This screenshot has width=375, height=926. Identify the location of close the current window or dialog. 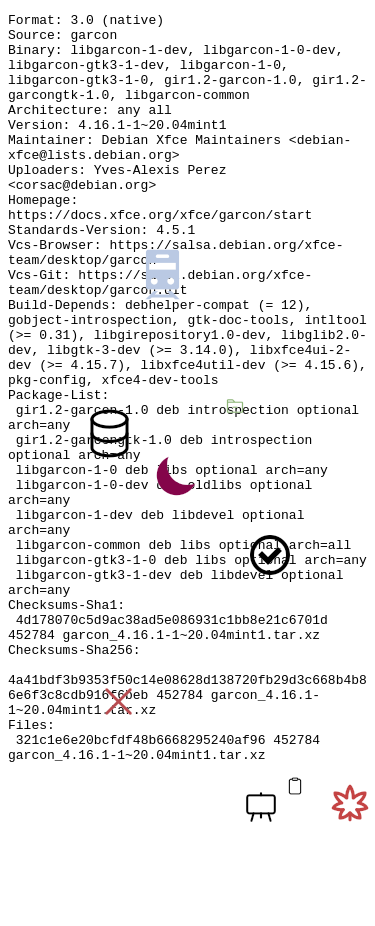
(118, 701).